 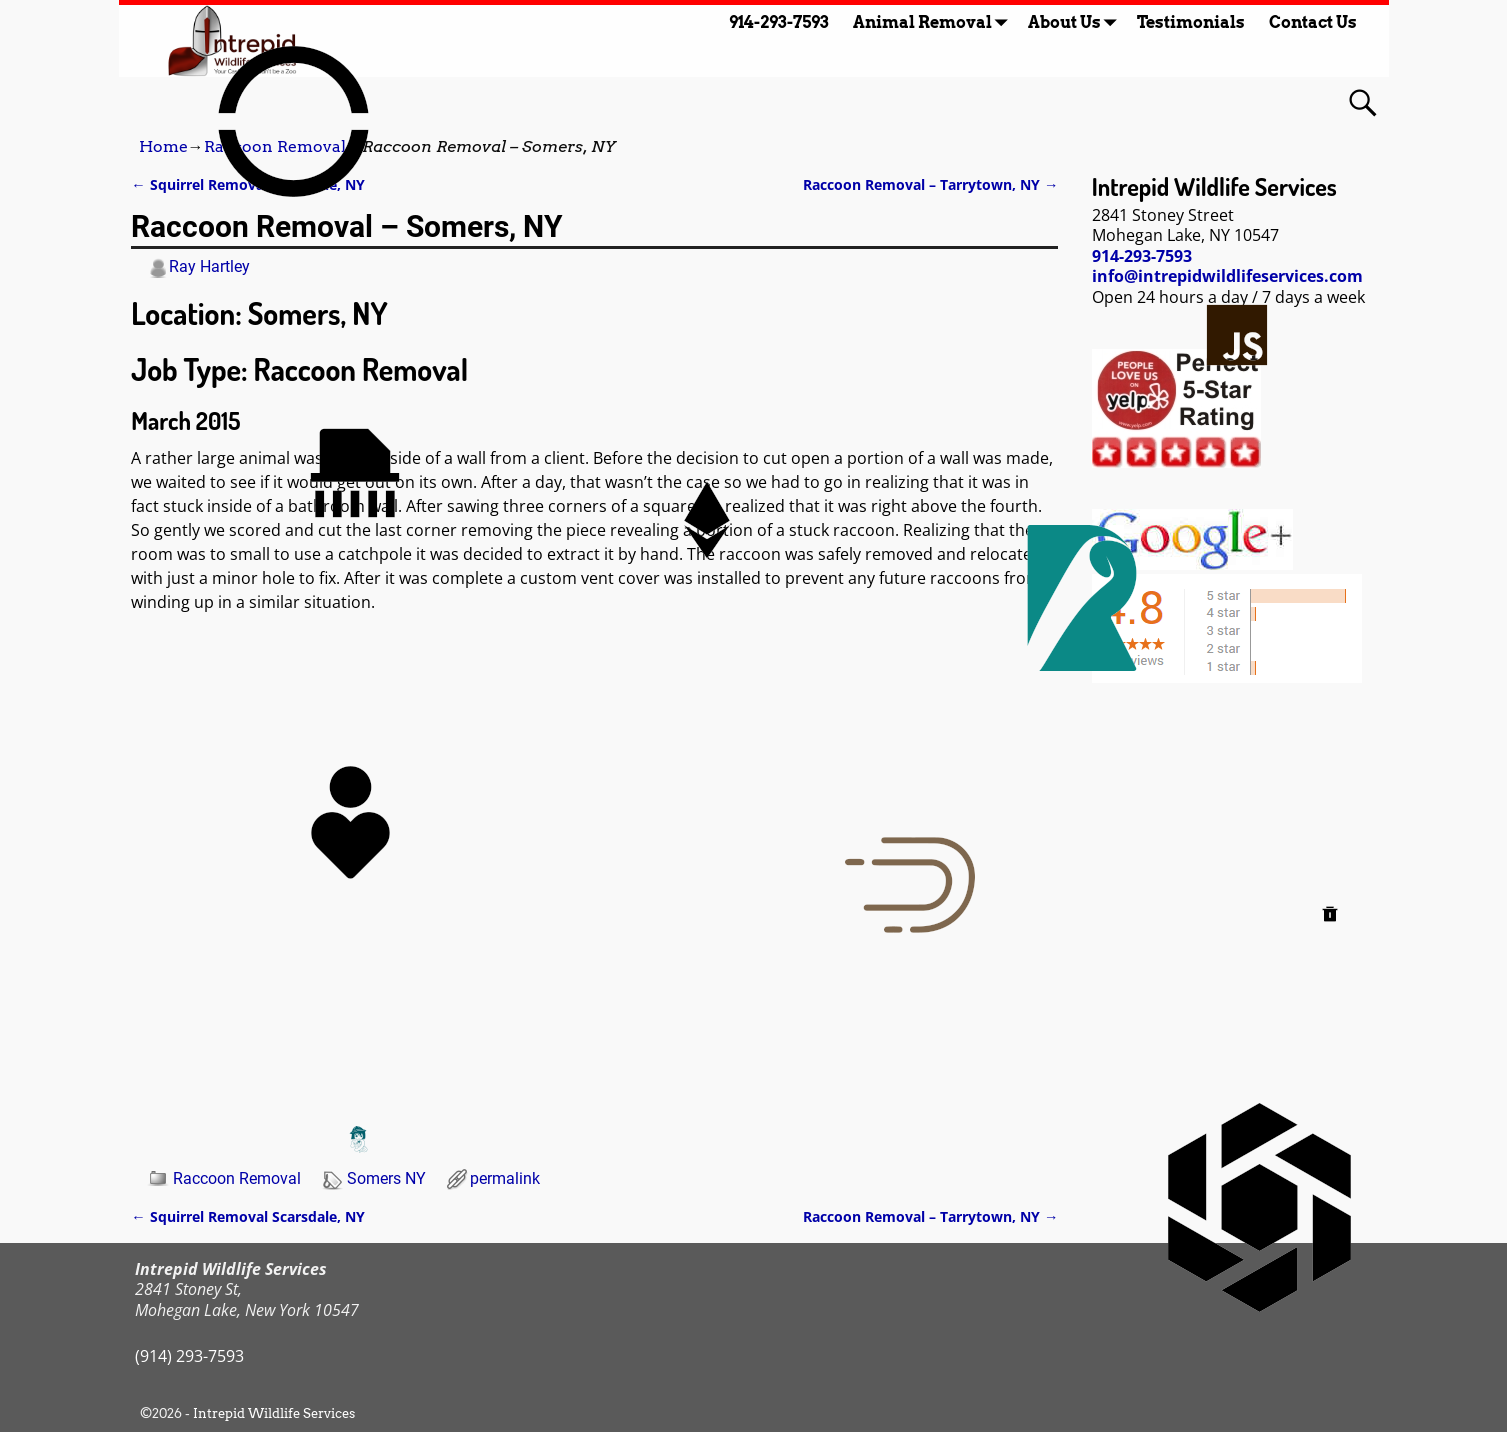 I want to click on launch ren'py visual novel engine, so click(x=358, y=1139).